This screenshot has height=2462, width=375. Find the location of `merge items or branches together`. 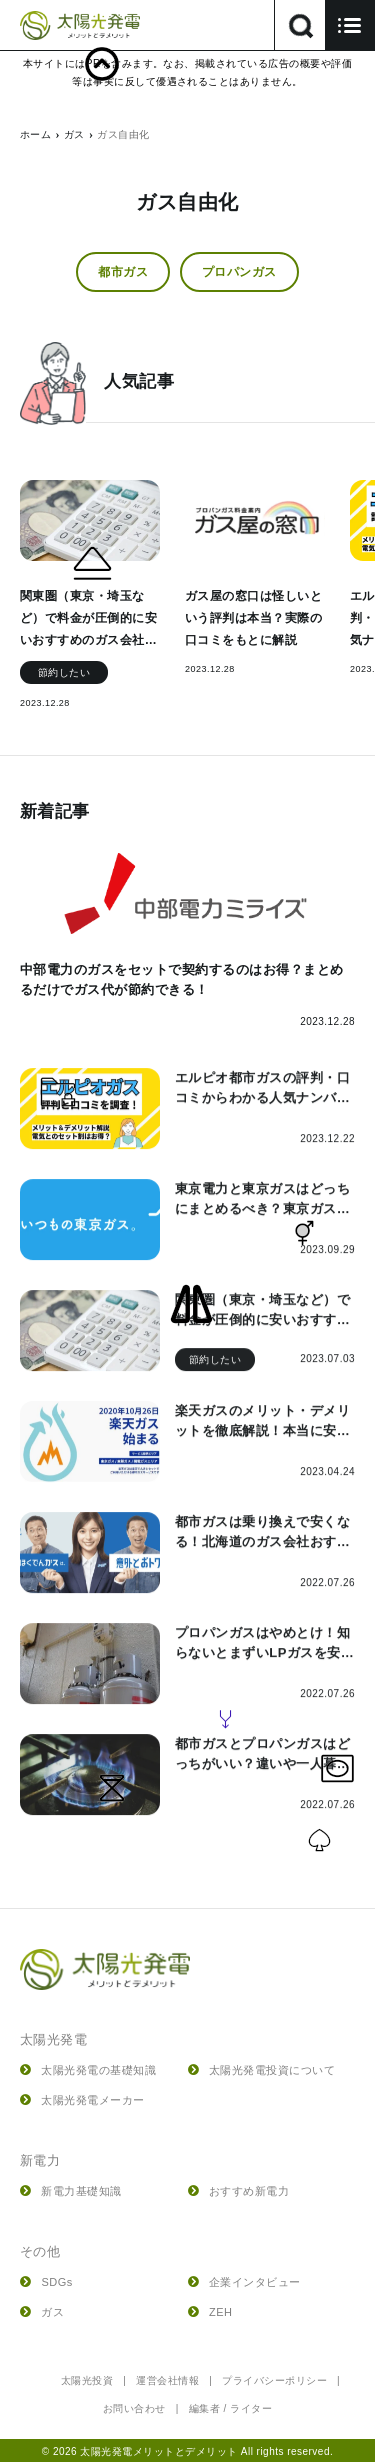

merge items or branches together is located at coordinates (225, 1718).